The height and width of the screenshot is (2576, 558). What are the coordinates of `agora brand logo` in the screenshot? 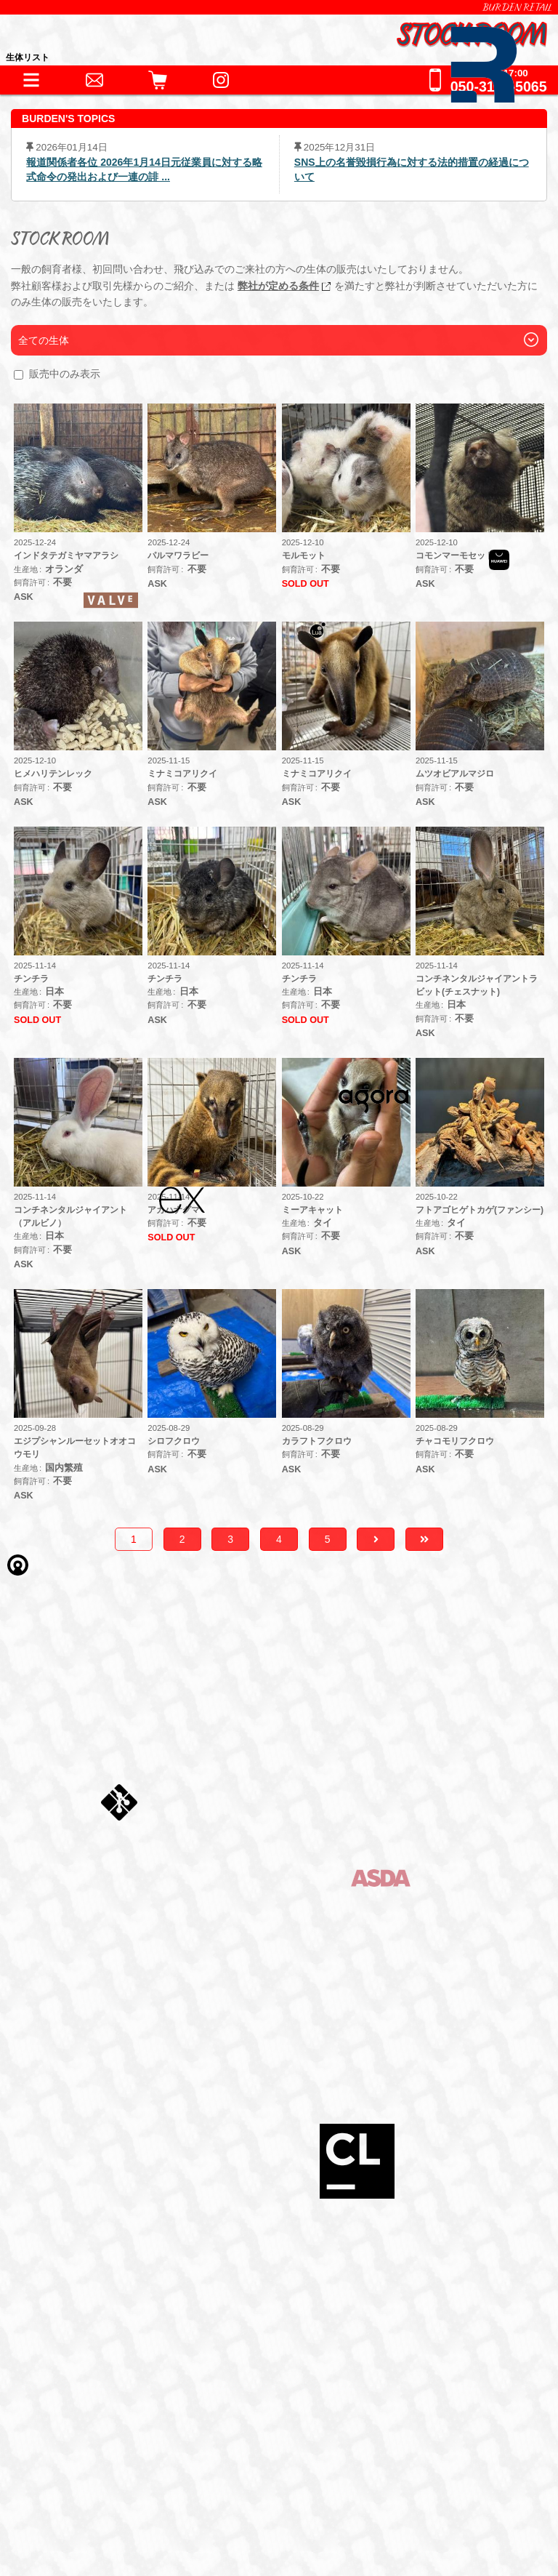 It's located at (373, 1102).